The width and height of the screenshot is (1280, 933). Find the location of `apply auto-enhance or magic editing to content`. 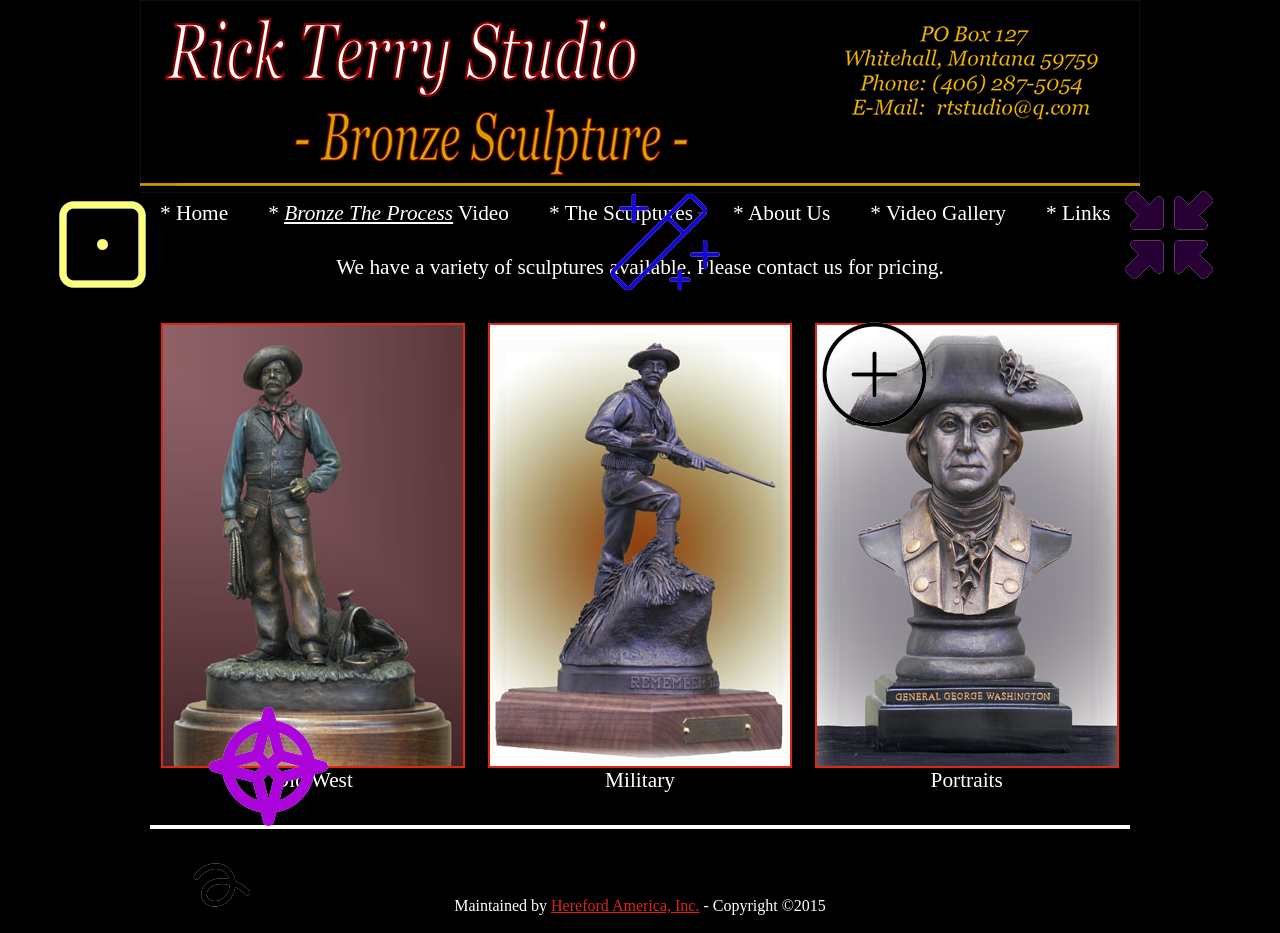

apply auto-enhance or magic editing to content is located at coordinates (659, 242).